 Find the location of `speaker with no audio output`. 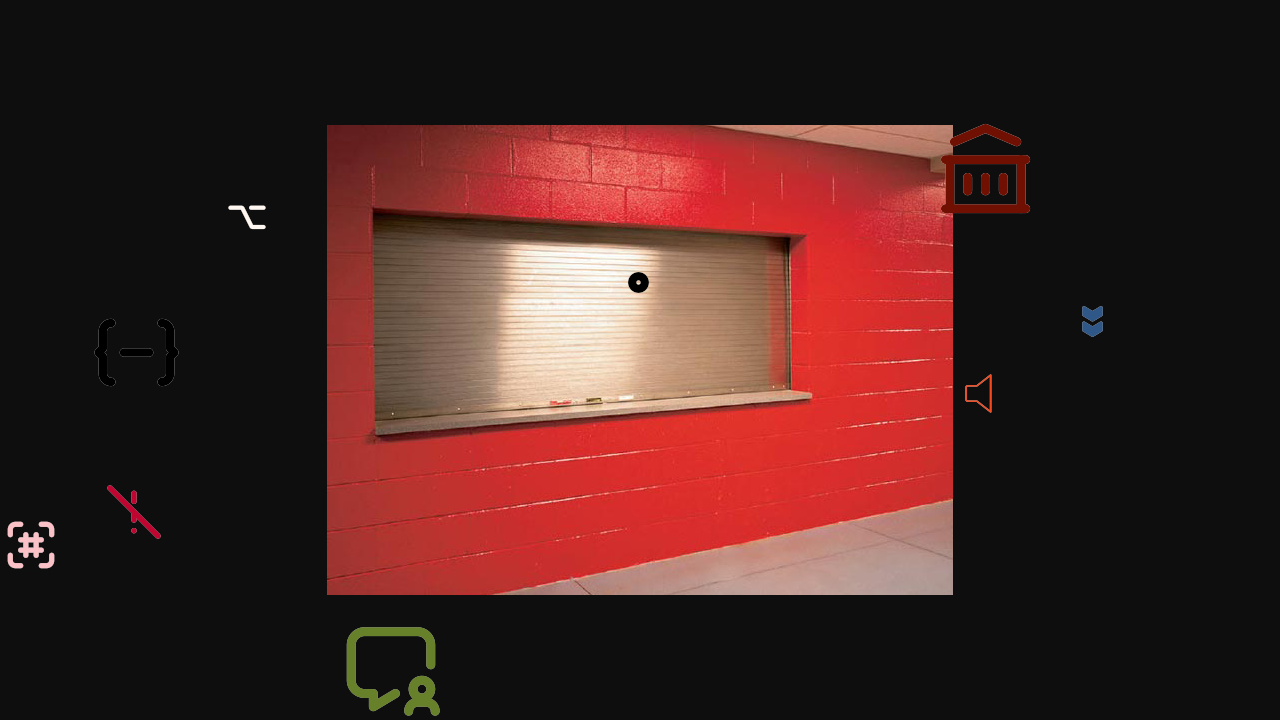

speaker with no audio output is located at coordinates (984, 393).